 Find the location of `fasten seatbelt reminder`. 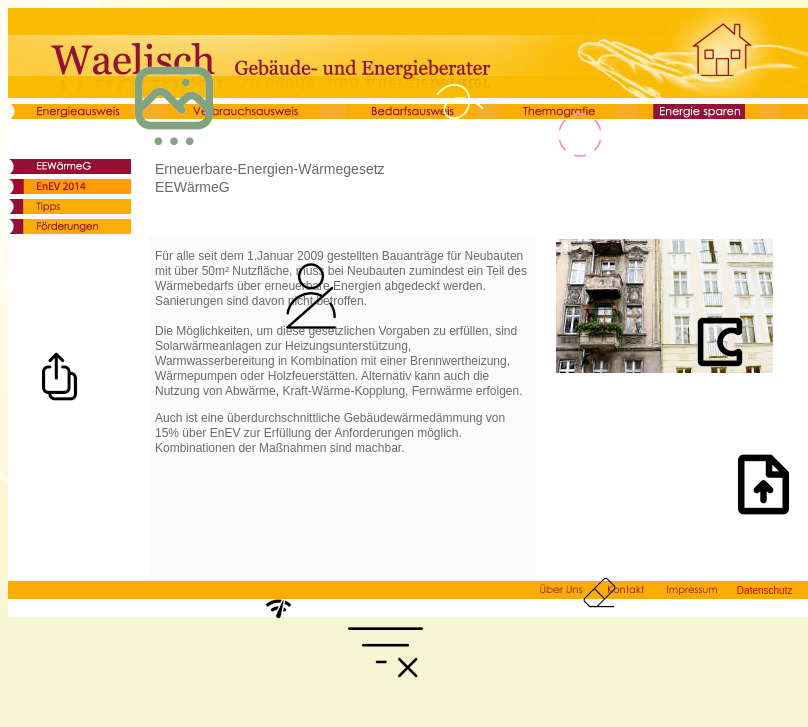

fasten seatbelt reminder is located at coordinates (311, 296).